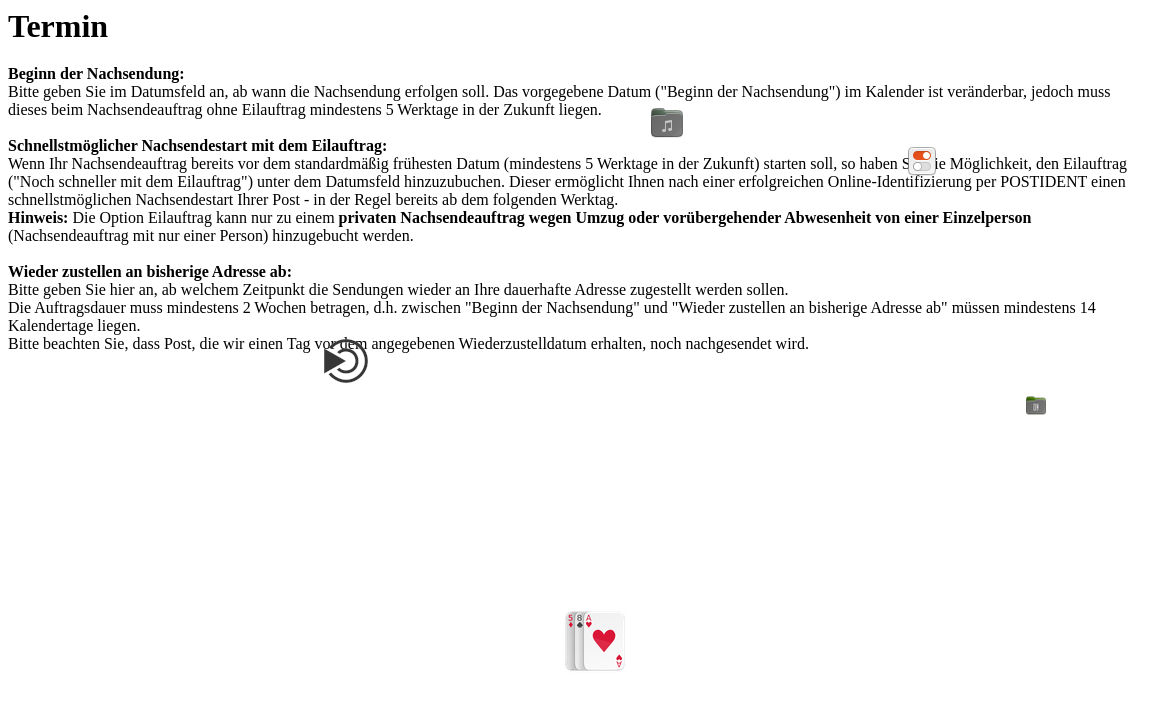 The image size is (1153, 720). I want to click on launch mate desktop environment, so click(346, 361).